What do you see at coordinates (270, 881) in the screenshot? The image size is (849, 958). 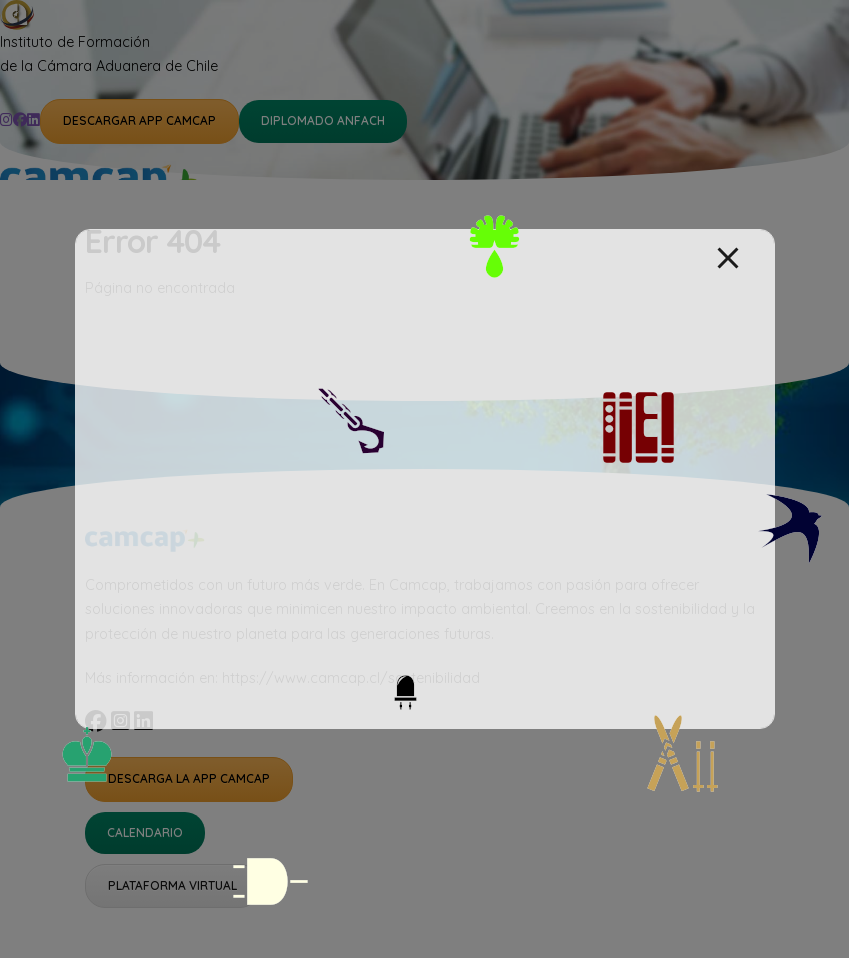 I see `represents an AND logic gate in a circuit diagram` at bounding box center [270, 881].